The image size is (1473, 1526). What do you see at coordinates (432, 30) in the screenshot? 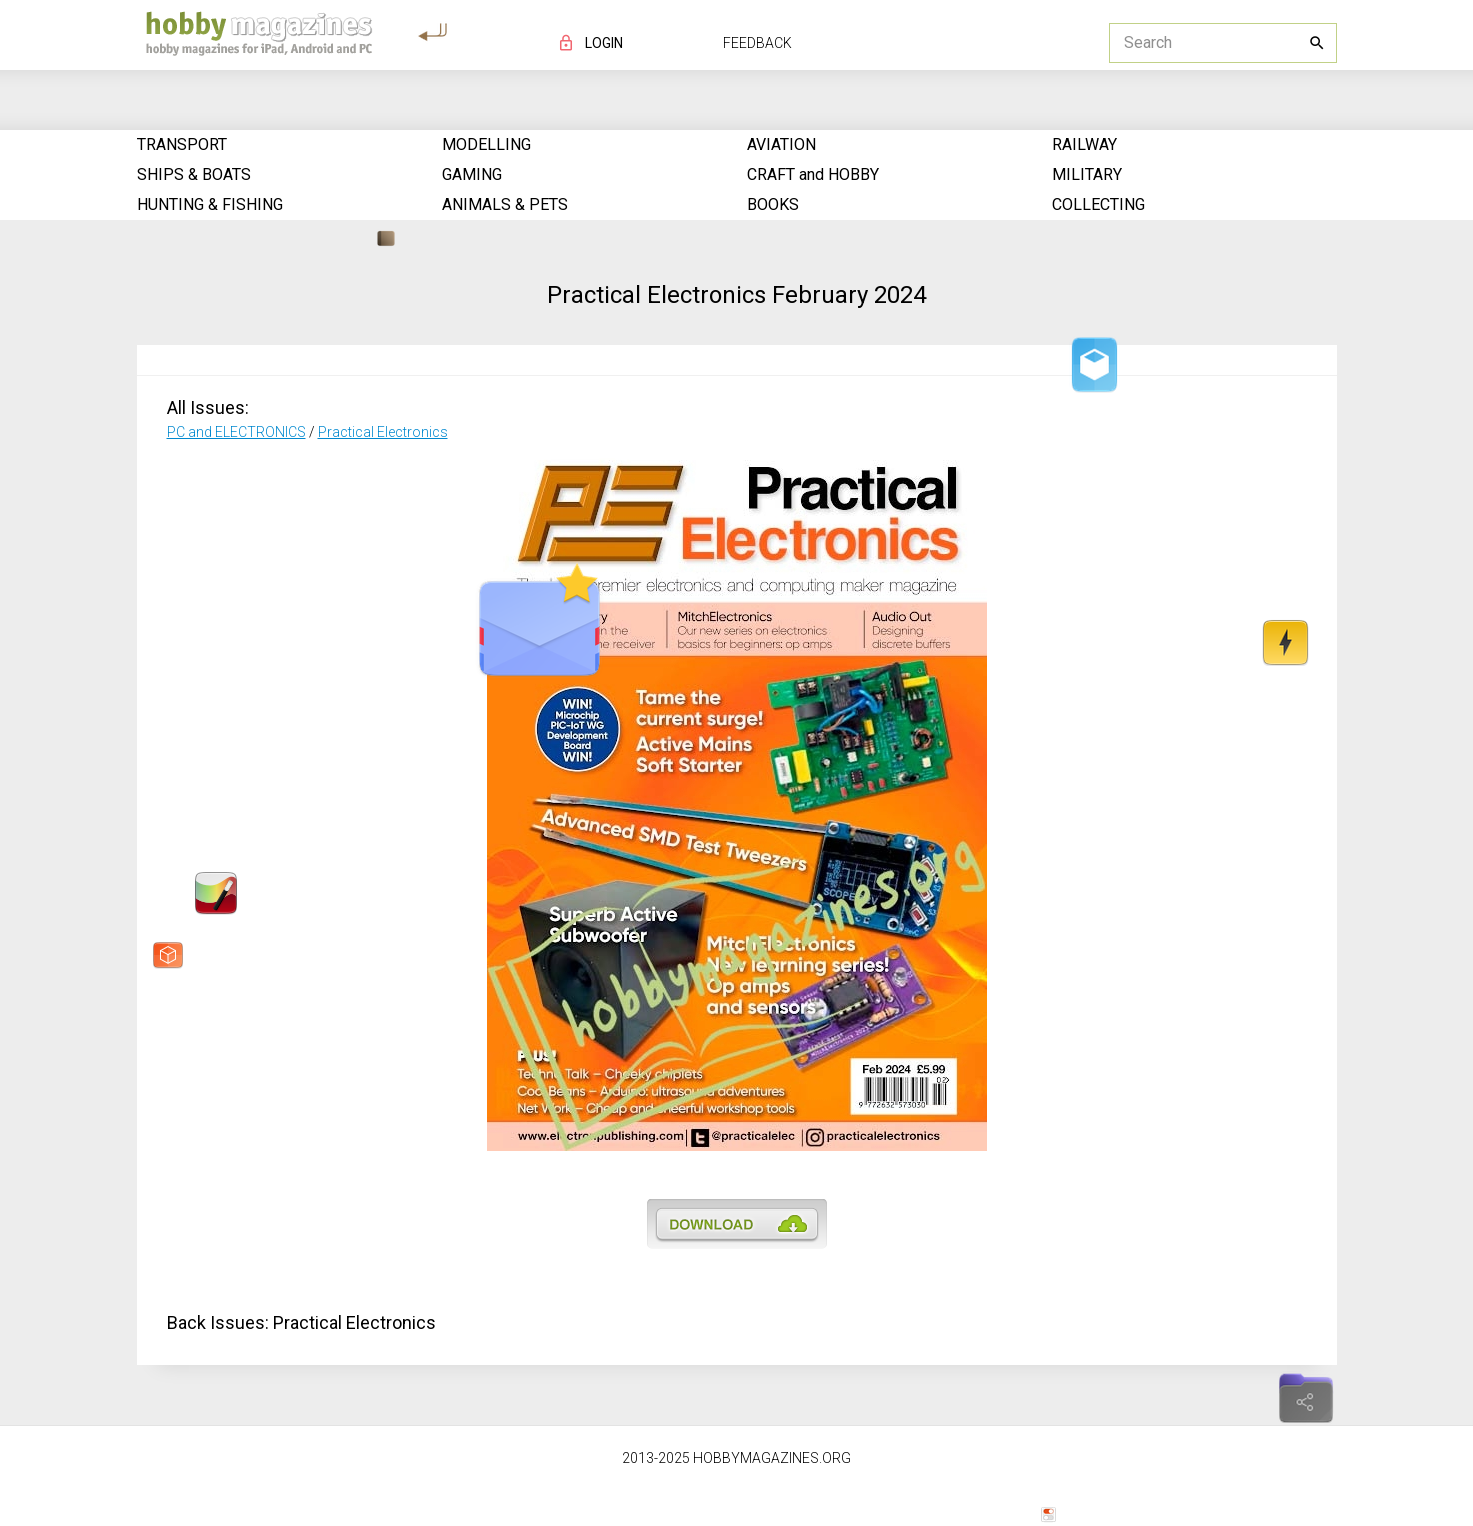
I see `reply to all recipients of an email` at bounding box center [432, 30].